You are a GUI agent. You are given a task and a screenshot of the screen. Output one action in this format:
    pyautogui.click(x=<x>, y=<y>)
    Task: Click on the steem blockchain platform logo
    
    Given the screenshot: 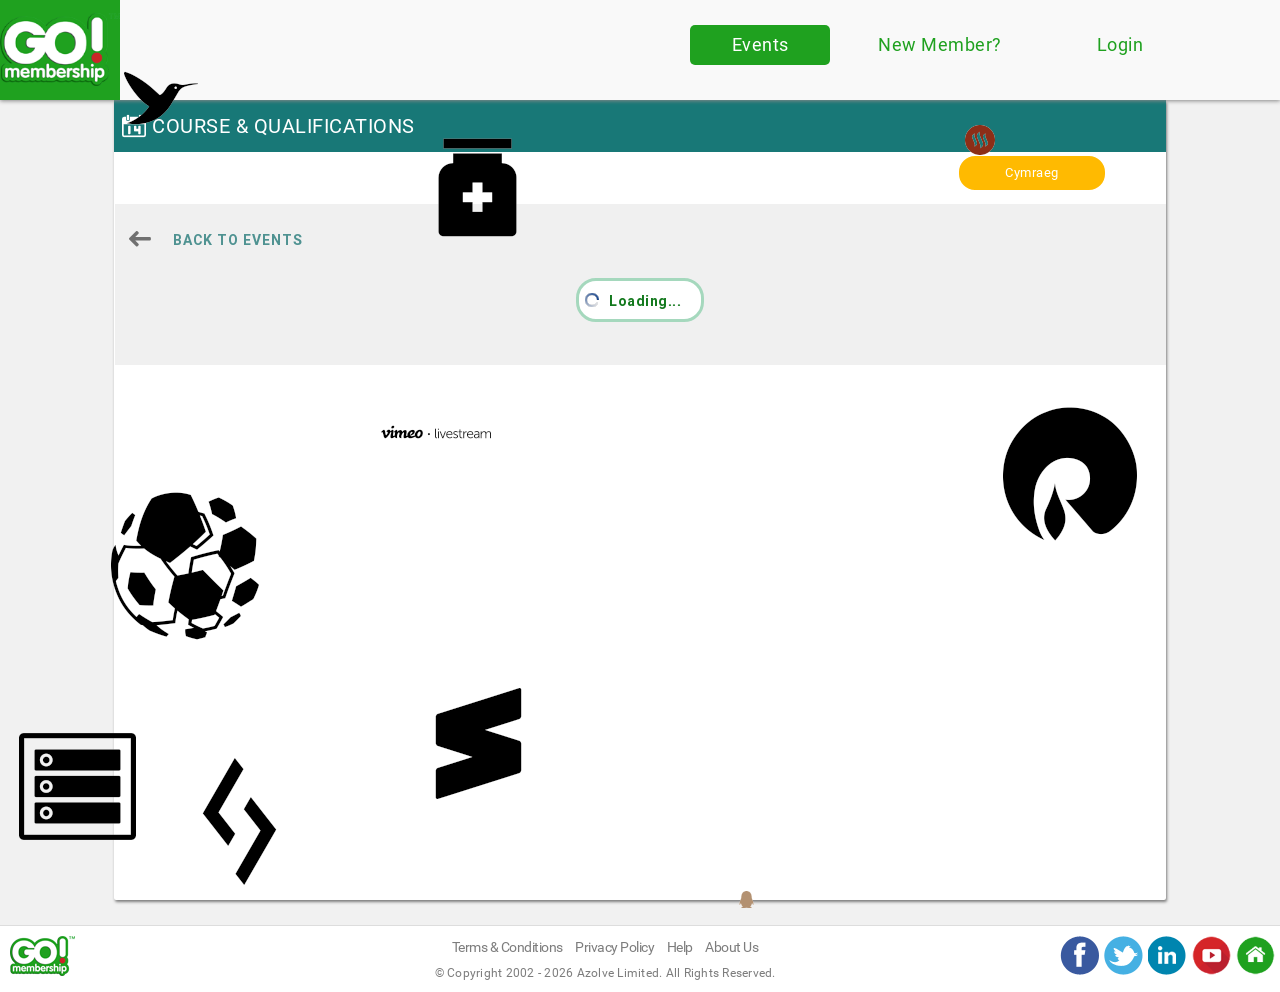 What is the action you would take?
    pyautogui.click(x=980, y=140)
    